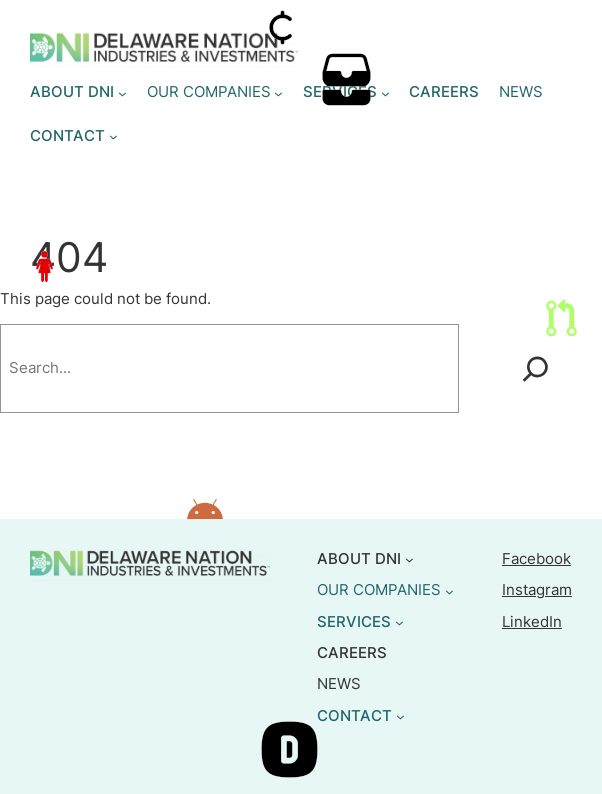 The height and width of the screenshot is (794, 602). Describe the element at coordinates (205, 509) in the screenshot. I see `android operating system logo` at that location.